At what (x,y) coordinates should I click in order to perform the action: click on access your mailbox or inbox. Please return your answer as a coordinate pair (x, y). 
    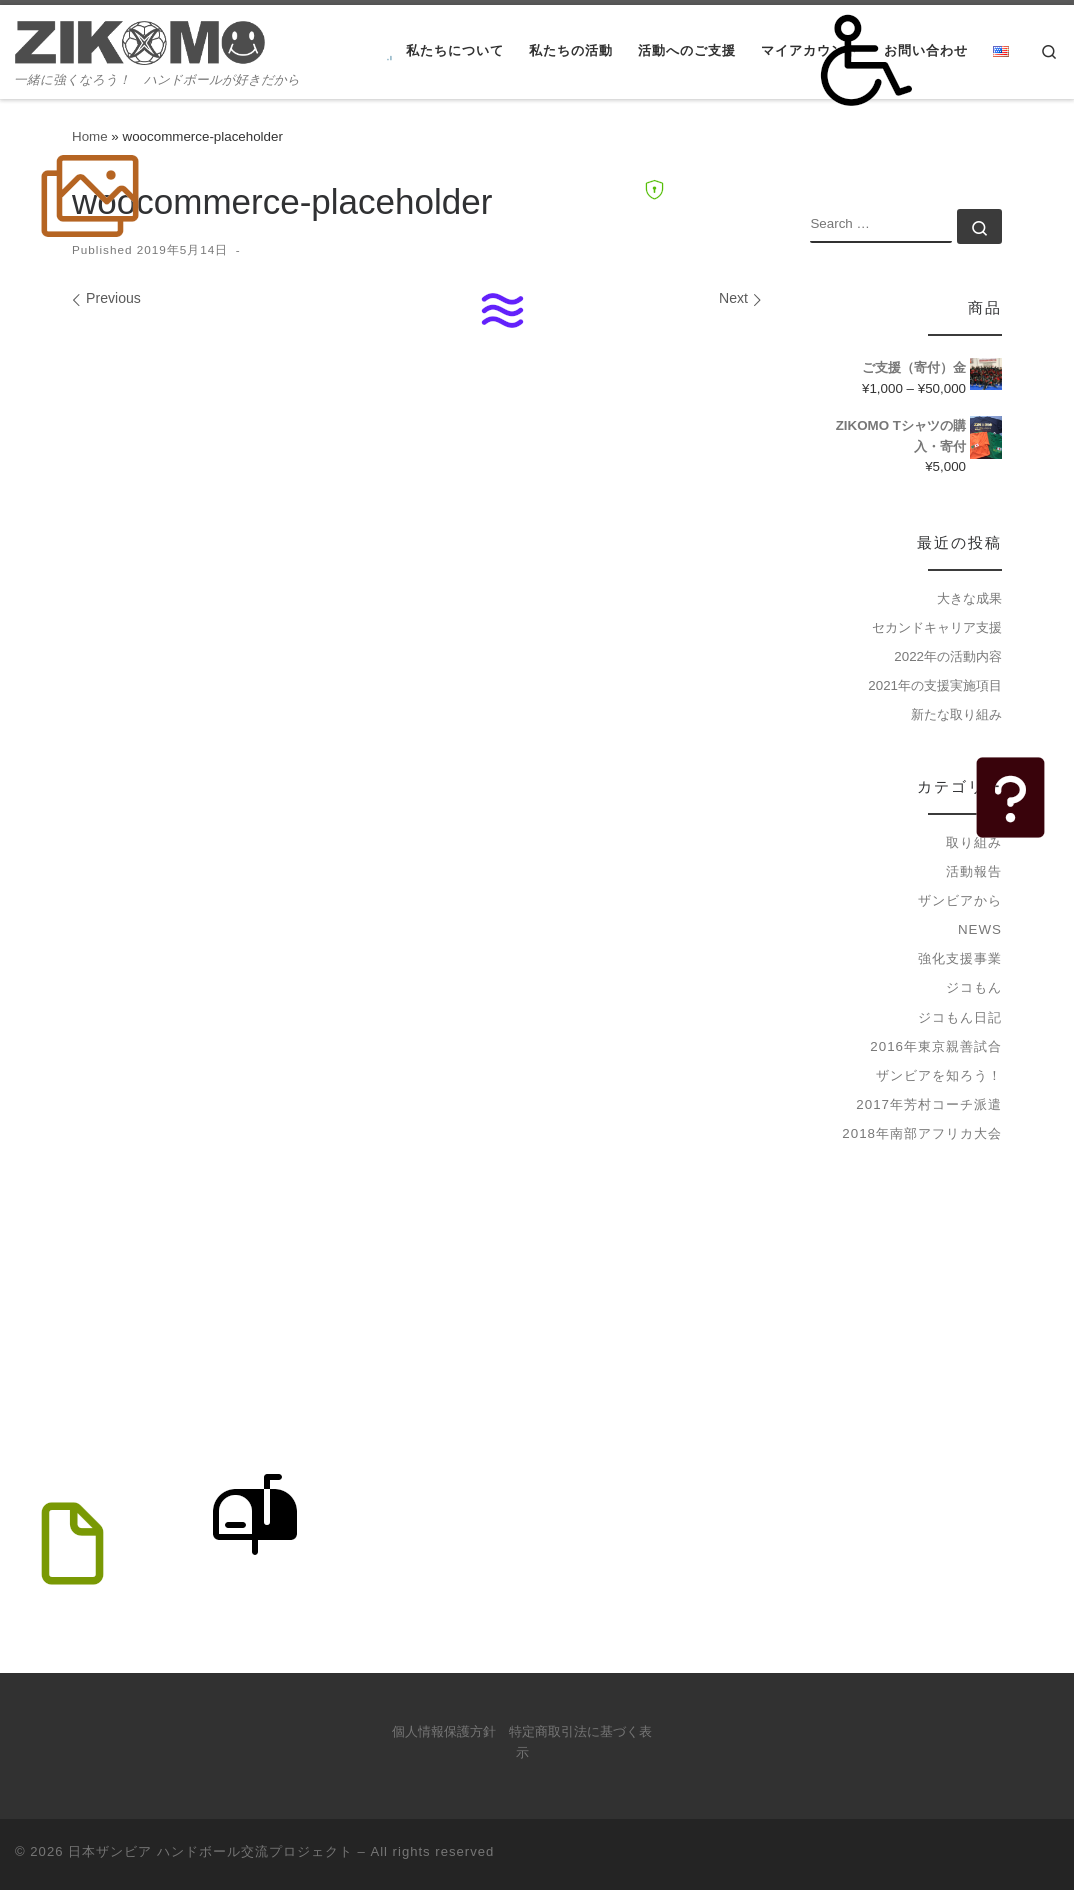
    Looking at the image, I should click on (255, 1516).